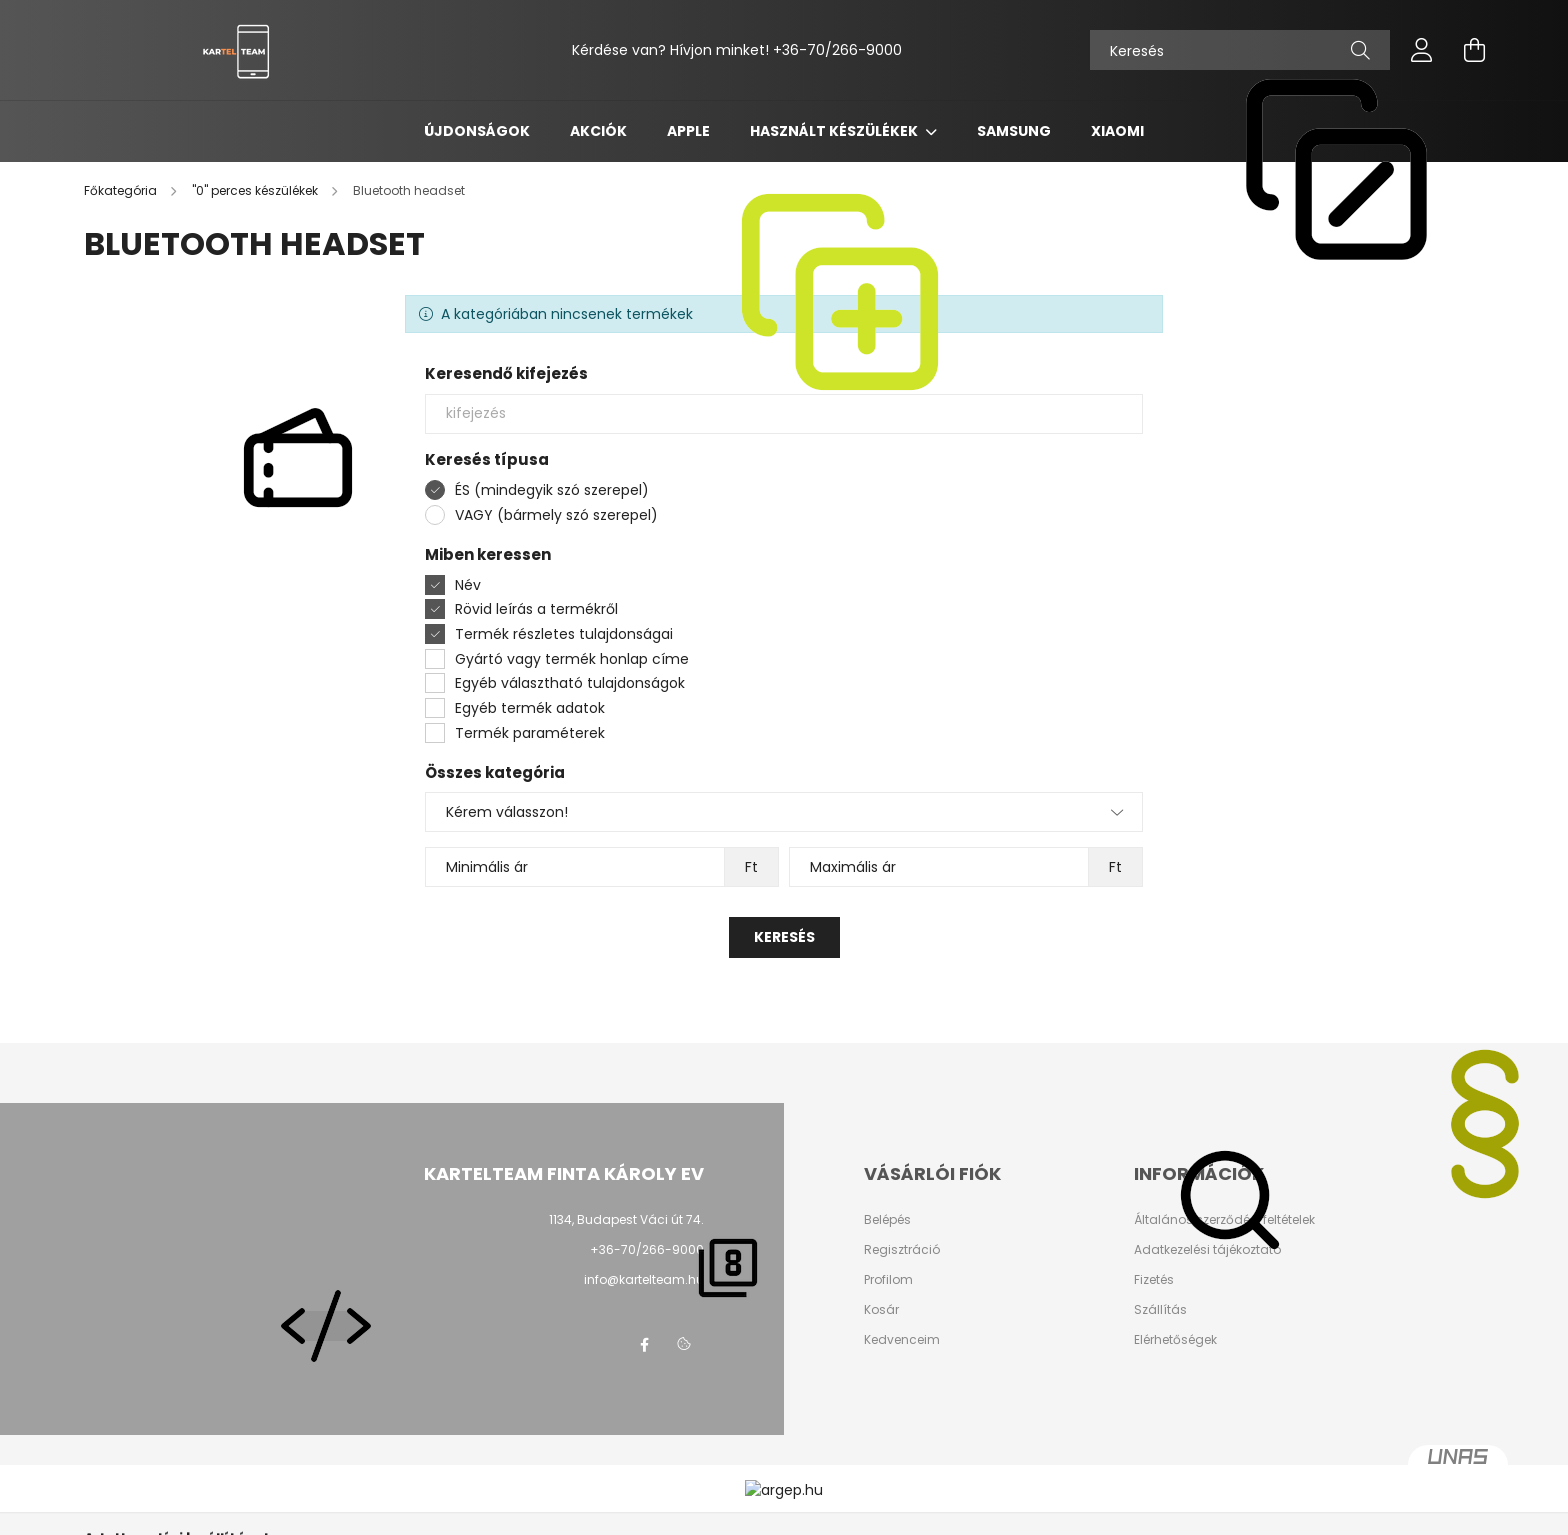  What do you see at coordinates (1336, 169) in the screenshot?
I see `copy action is disabled or unavailable` at bounding box center [1336, 169].